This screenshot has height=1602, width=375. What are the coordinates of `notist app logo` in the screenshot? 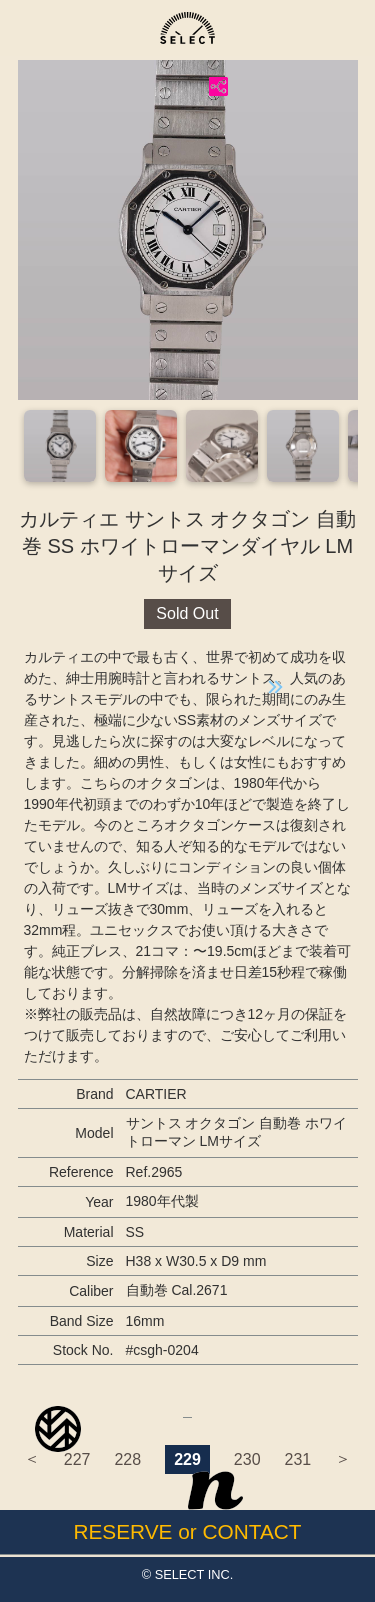 It's located at (215, 1490).